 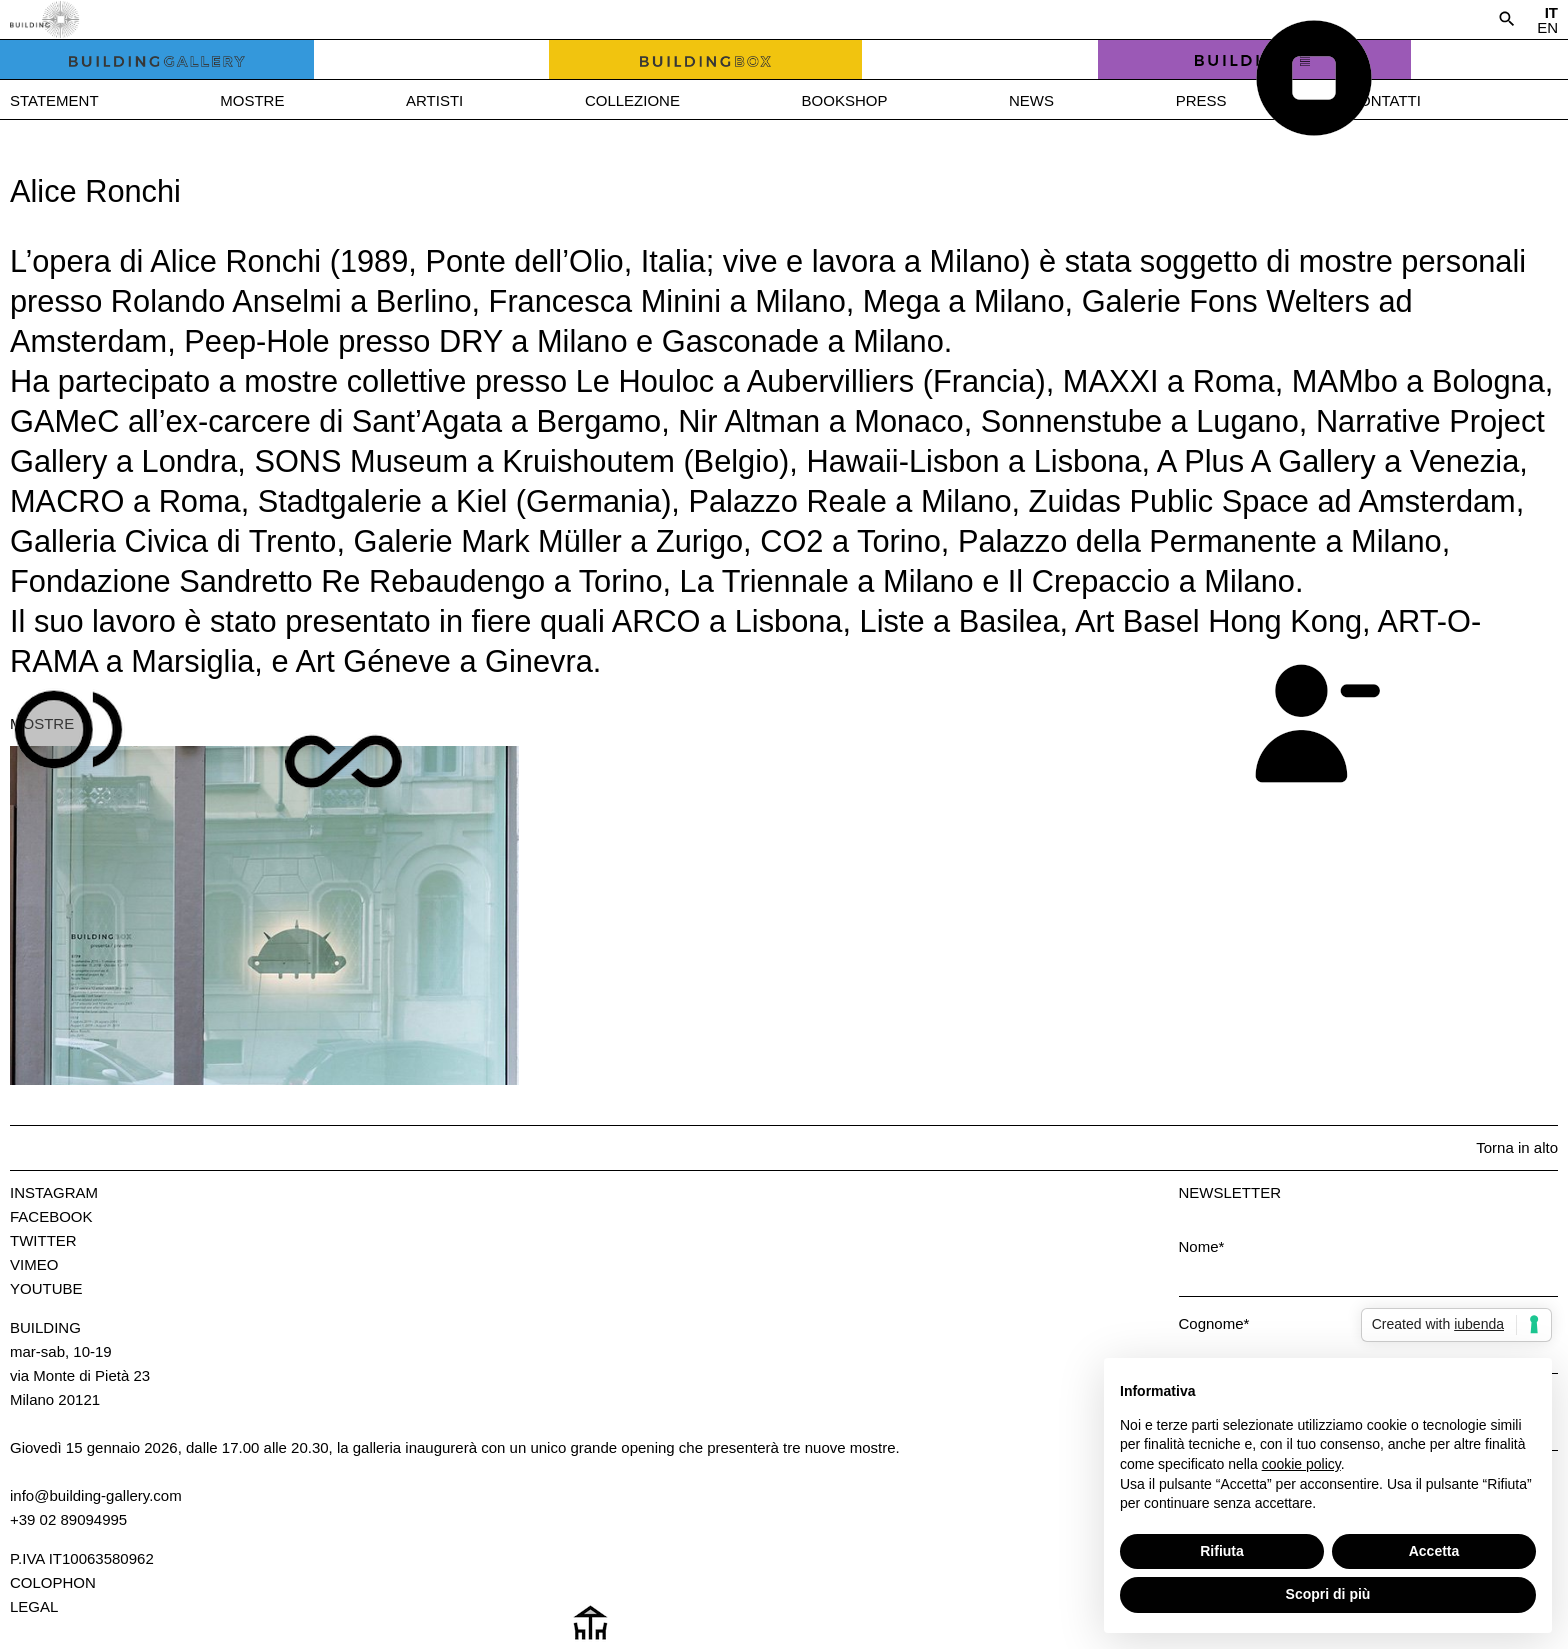 I want to click on indicates all-inclusive or unlimited features, so click(x=343, y=761).